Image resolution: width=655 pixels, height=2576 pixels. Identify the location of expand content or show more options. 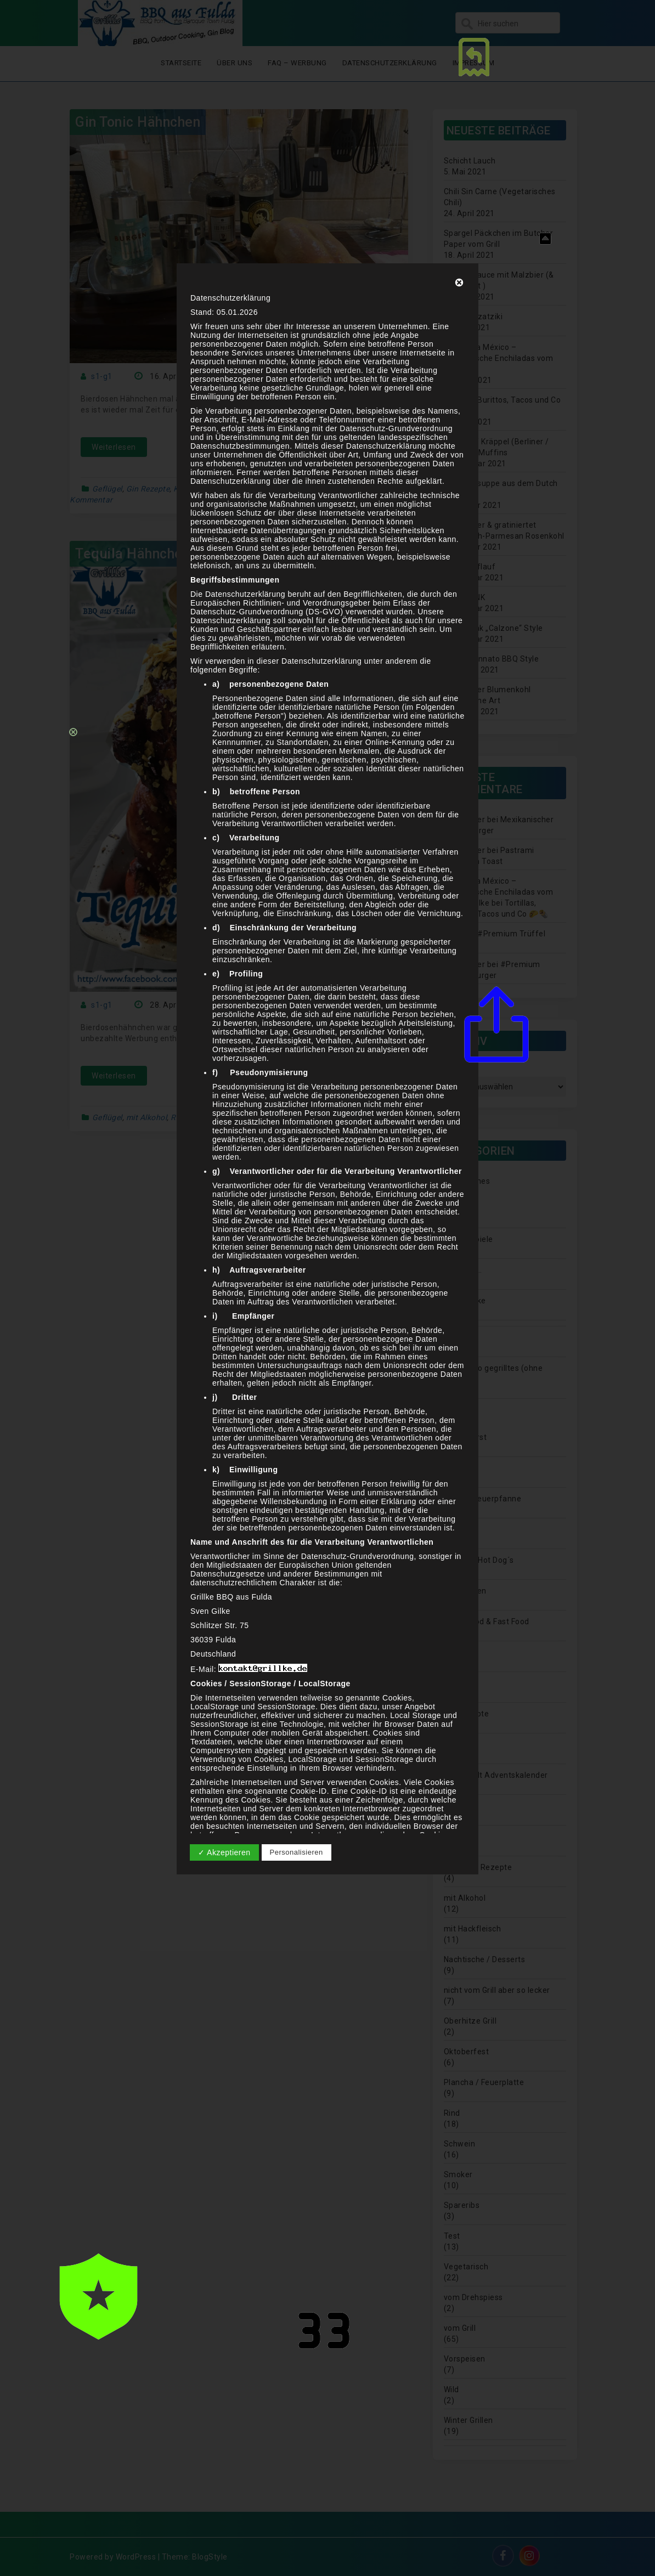
(545, 239).